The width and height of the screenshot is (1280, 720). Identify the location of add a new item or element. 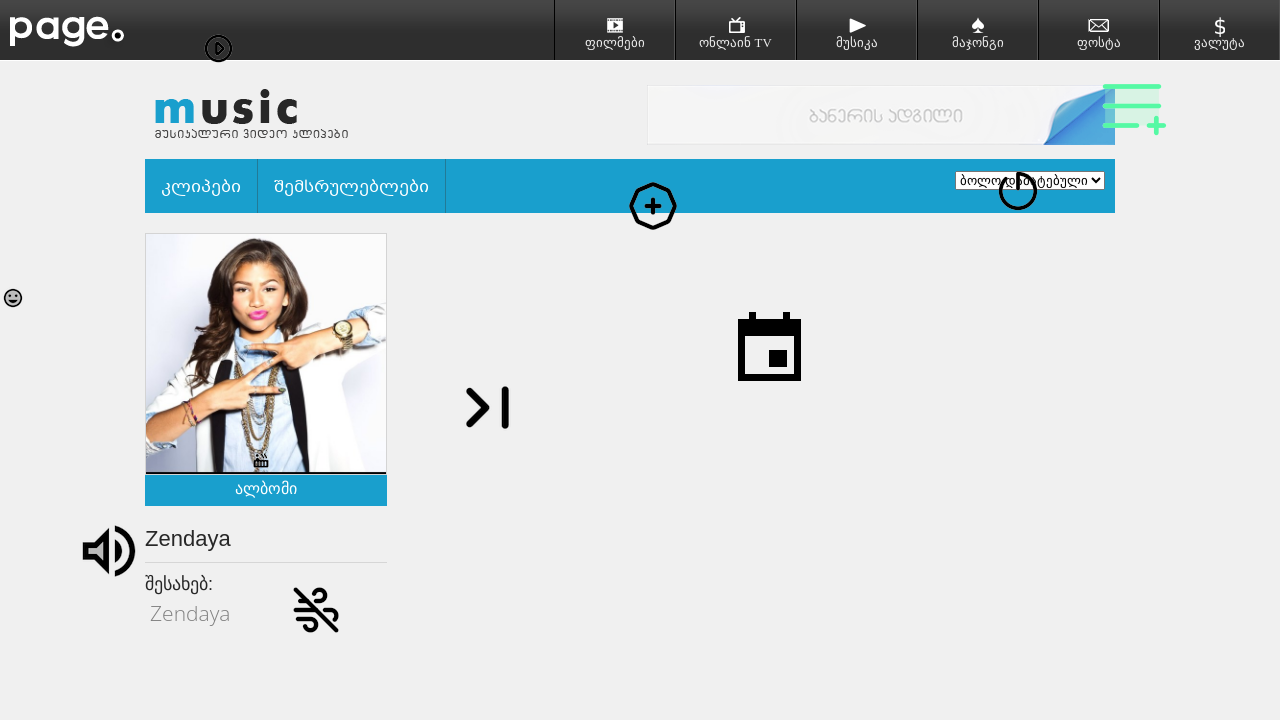
(653, 206).